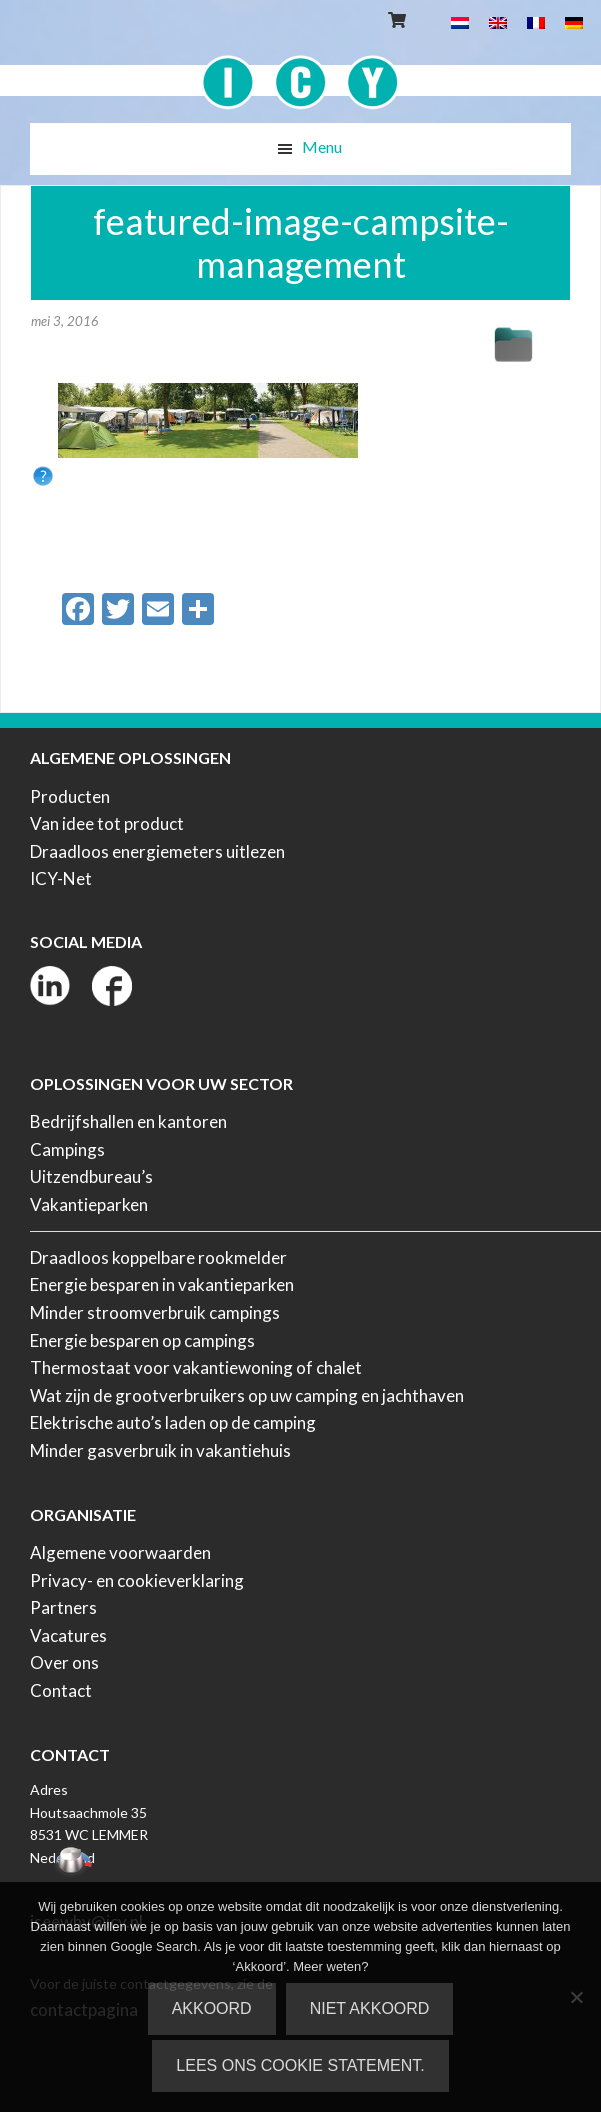 The width and height of the screenshot is (601, 2112). What do you see at coordinates (73, 1860) in the screenshot?
I see `adjust system audio volume` at bounding box center [73, 1860].